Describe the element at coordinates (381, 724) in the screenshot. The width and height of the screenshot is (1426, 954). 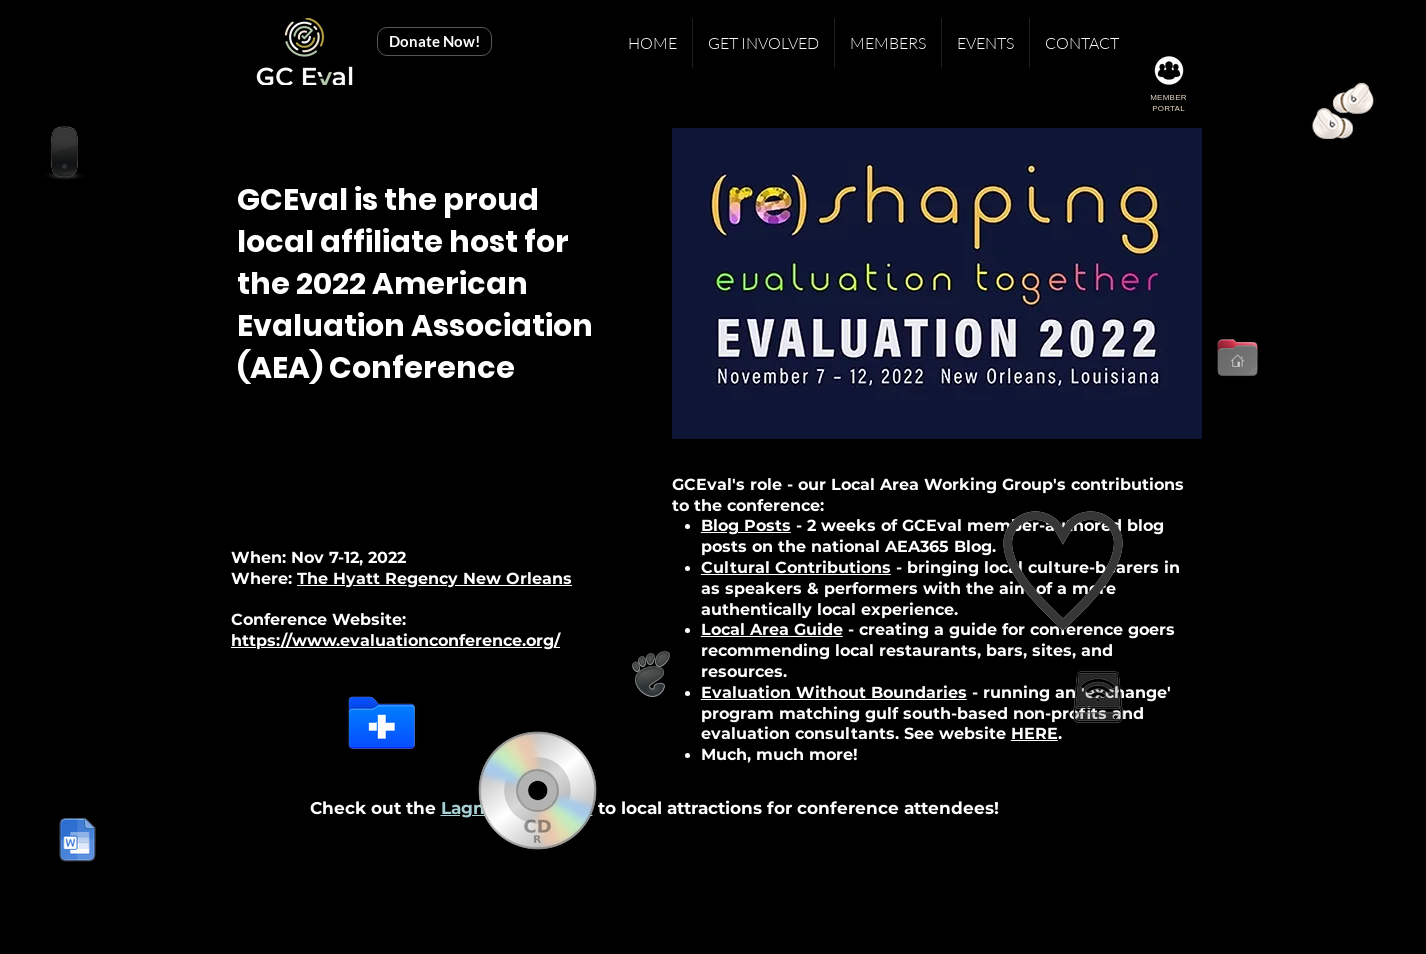
I see `open wondershare dr.fone folder` at that location.